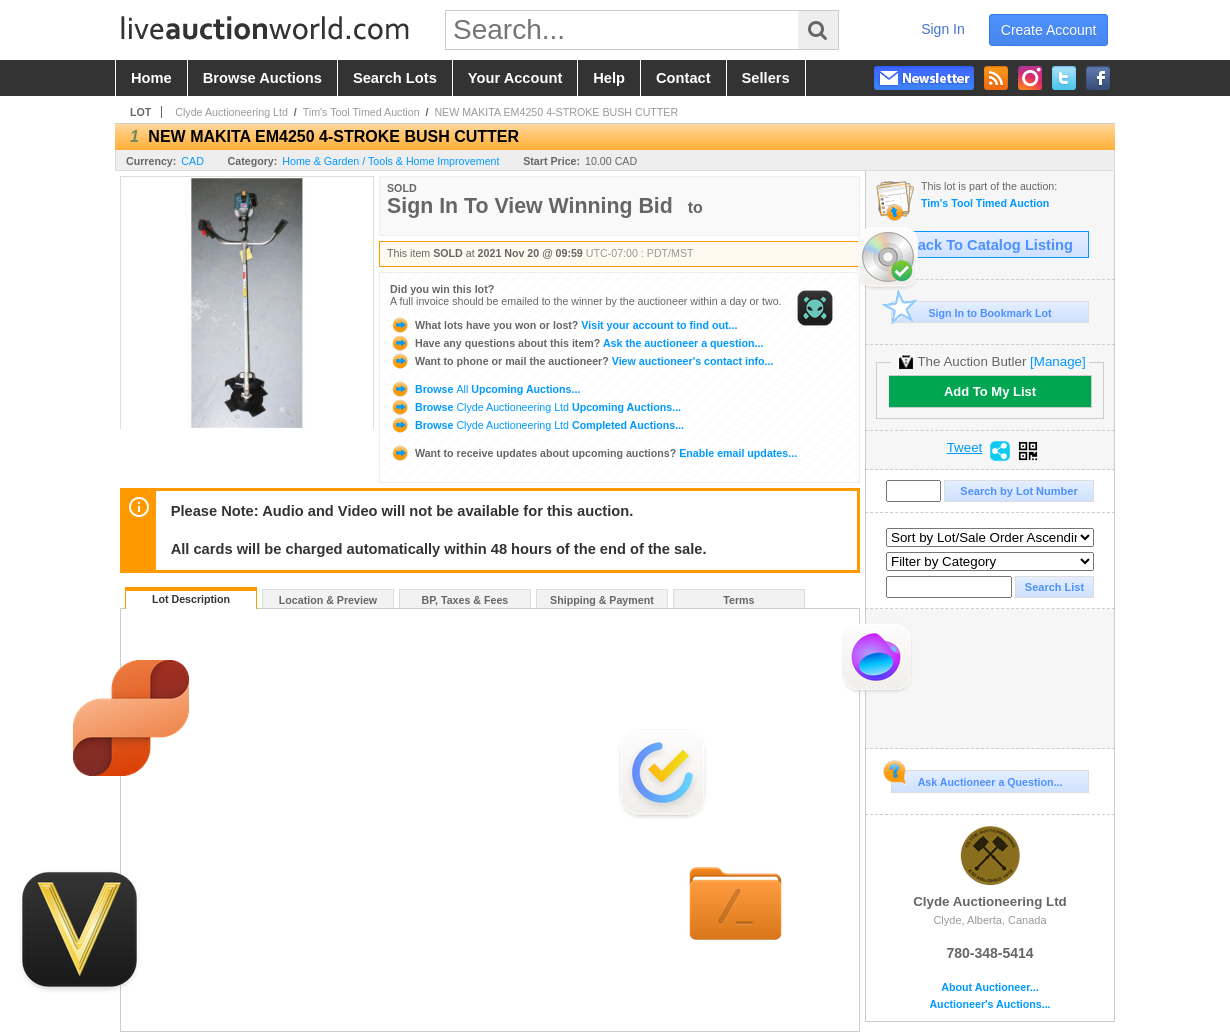 The image size is (1230, 1032). Describe the element at coordinates (735, 903) in the screenshot. I see `access the root directory` at that location.